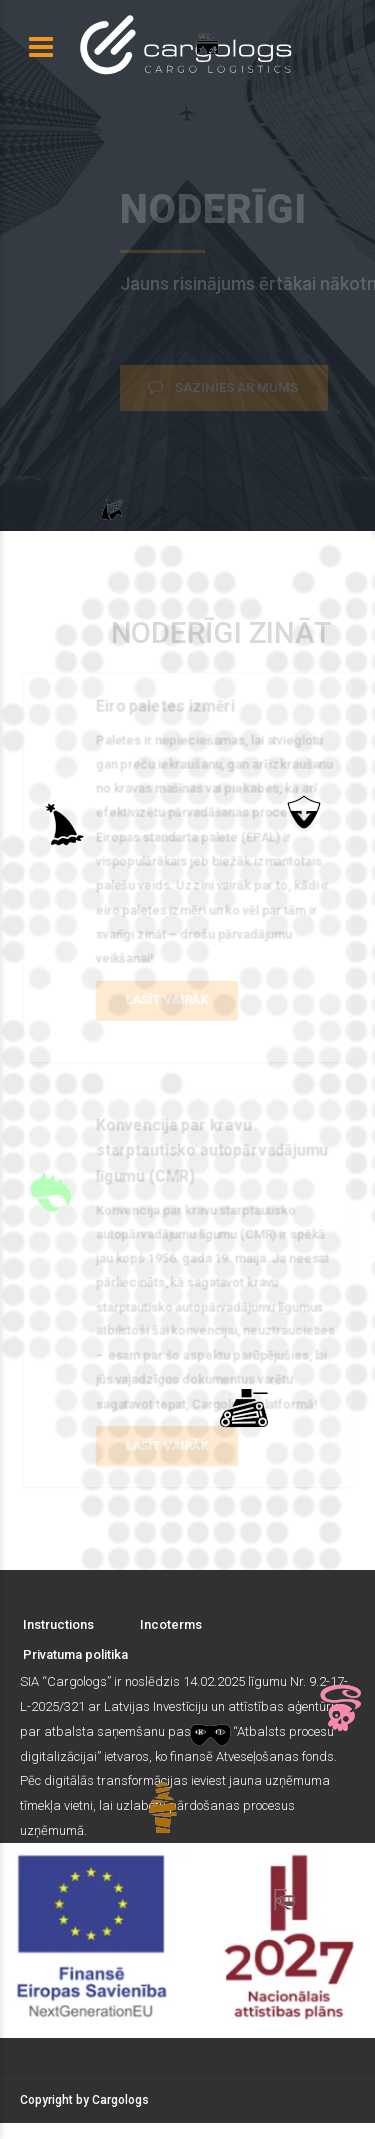 This screenshot has width=375, height=2139. Describe the element at coordinates (210, 1735) in the screenshot. I see `enable incognito or private browsing mode` at that location.